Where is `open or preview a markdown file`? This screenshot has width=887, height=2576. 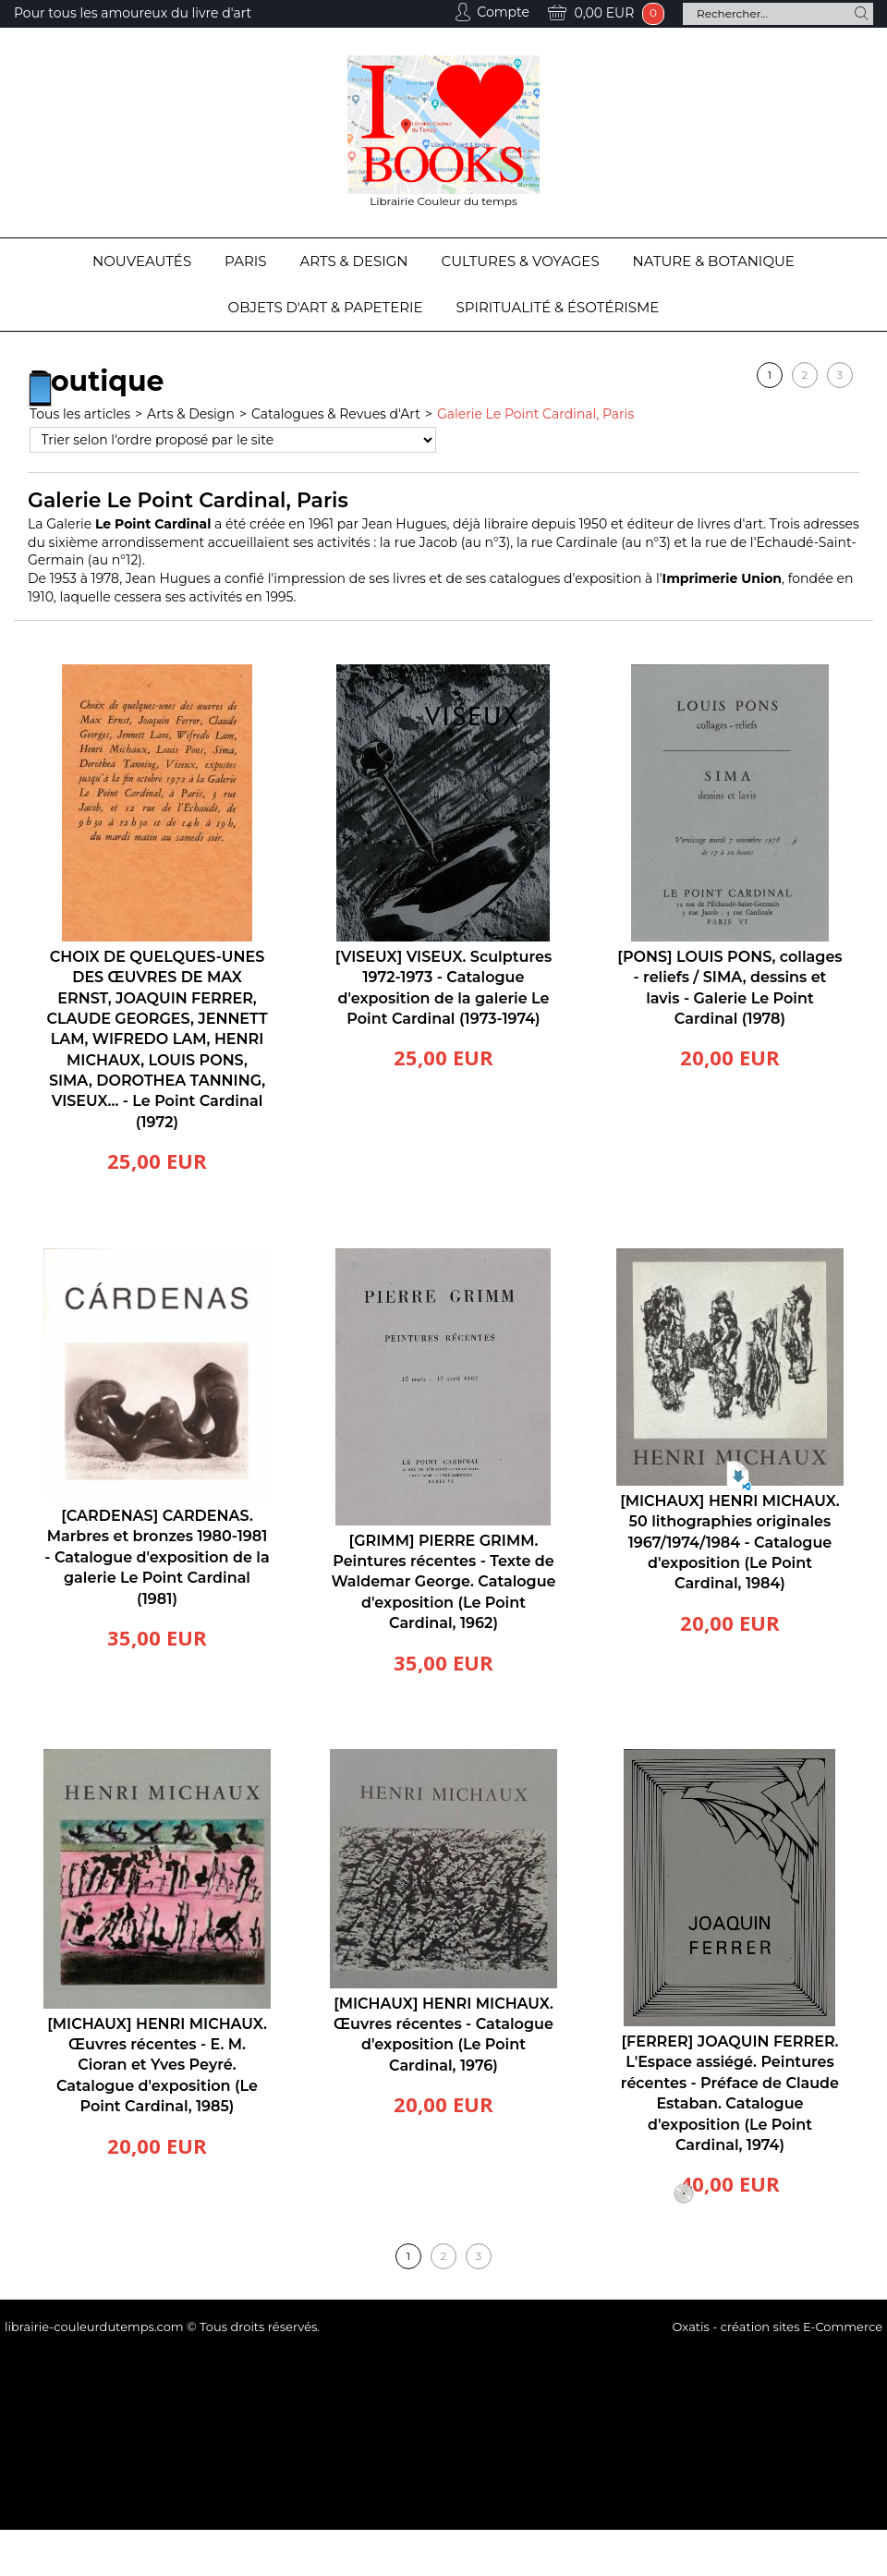
open or preview a markdown file is located at coordinates (737, 1476).